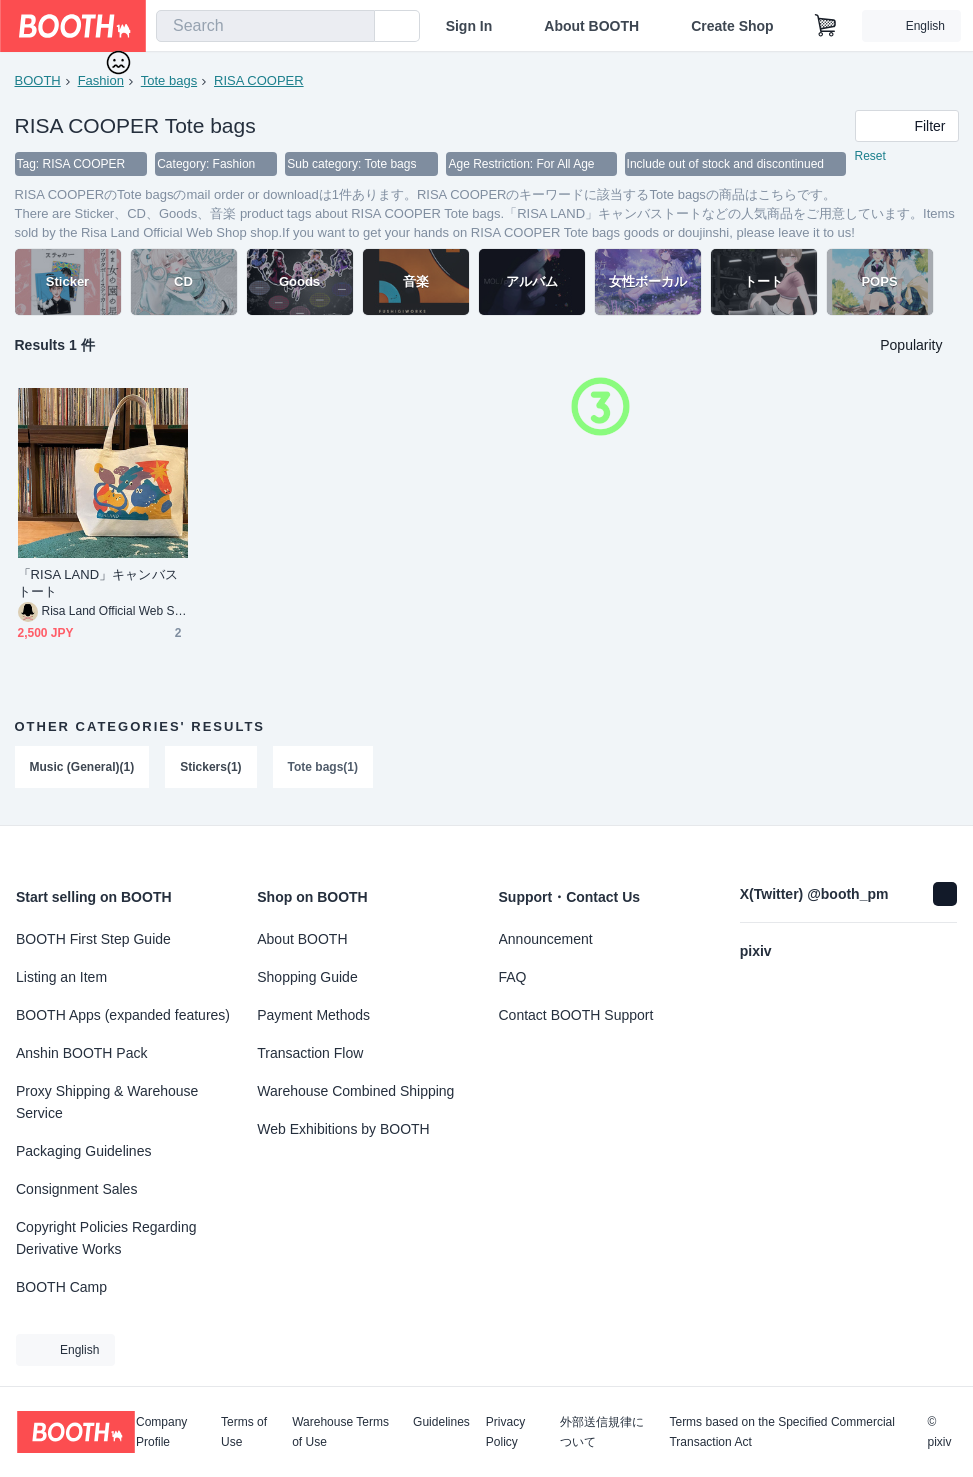 This screenshot has height=1477, width=973. I want to click on indicates a nervous or anxious status, so click(118, 62).